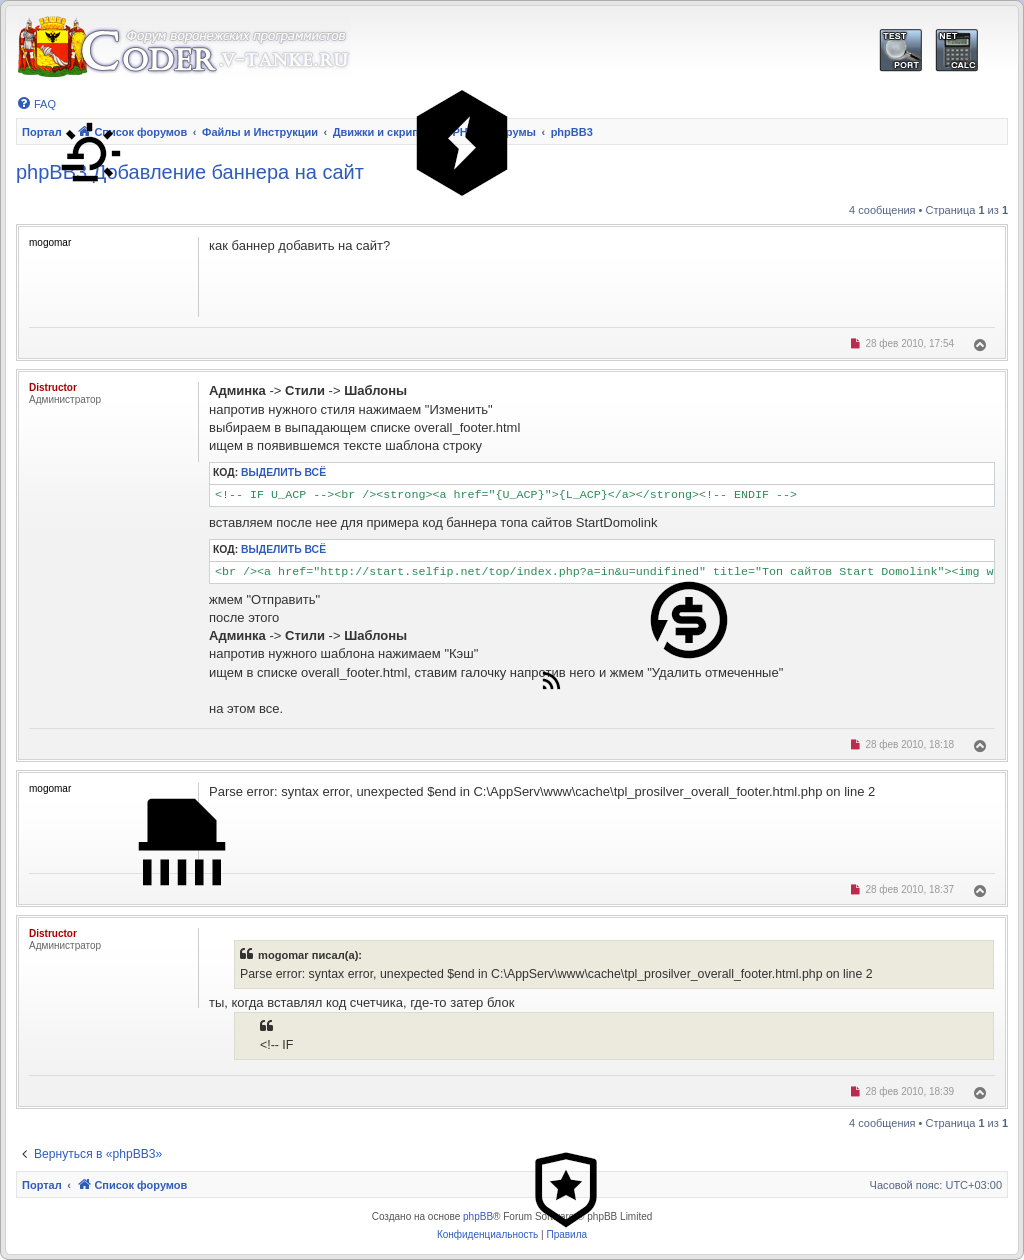  I want to click on indicates premium or verified security status, so click(566, 1190).